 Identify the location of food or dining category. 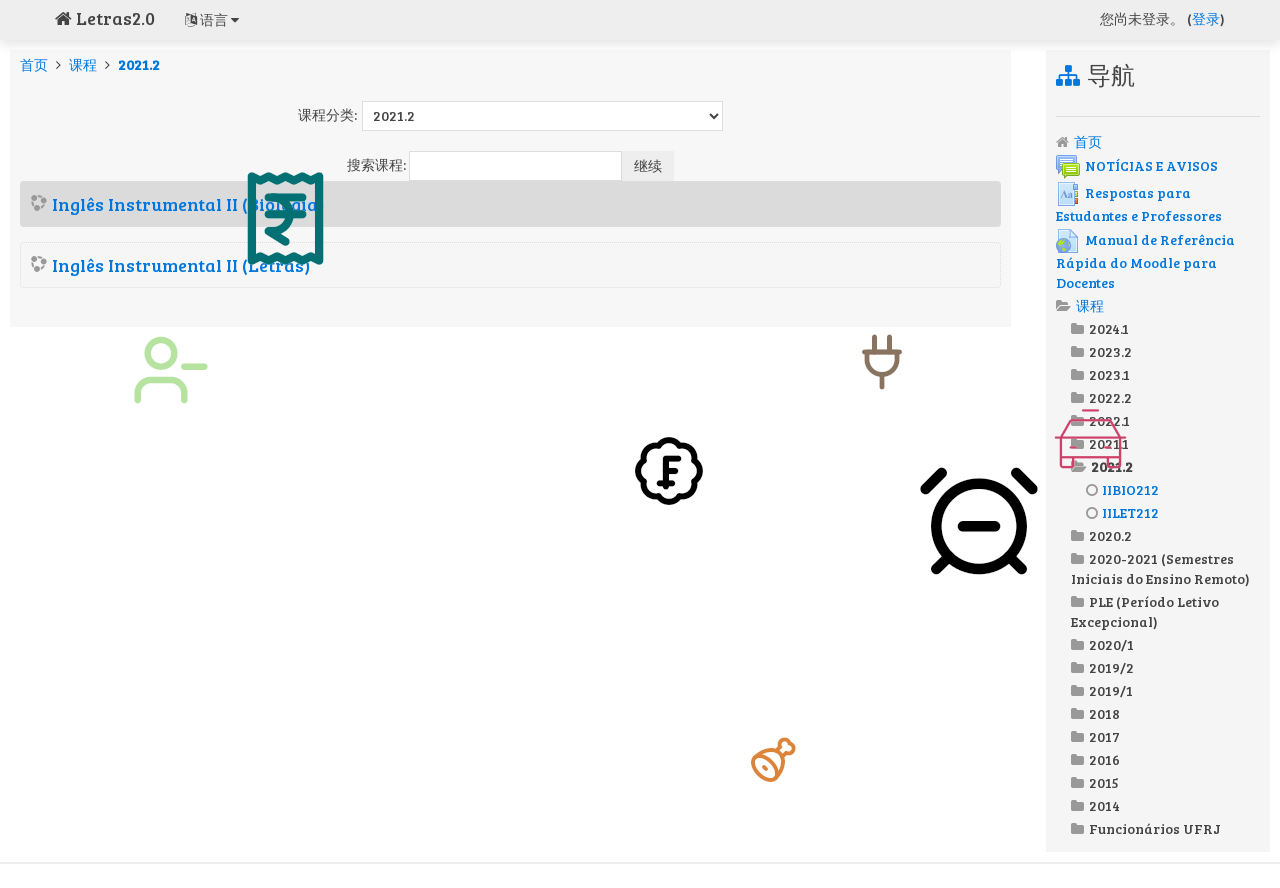
(773, 760).